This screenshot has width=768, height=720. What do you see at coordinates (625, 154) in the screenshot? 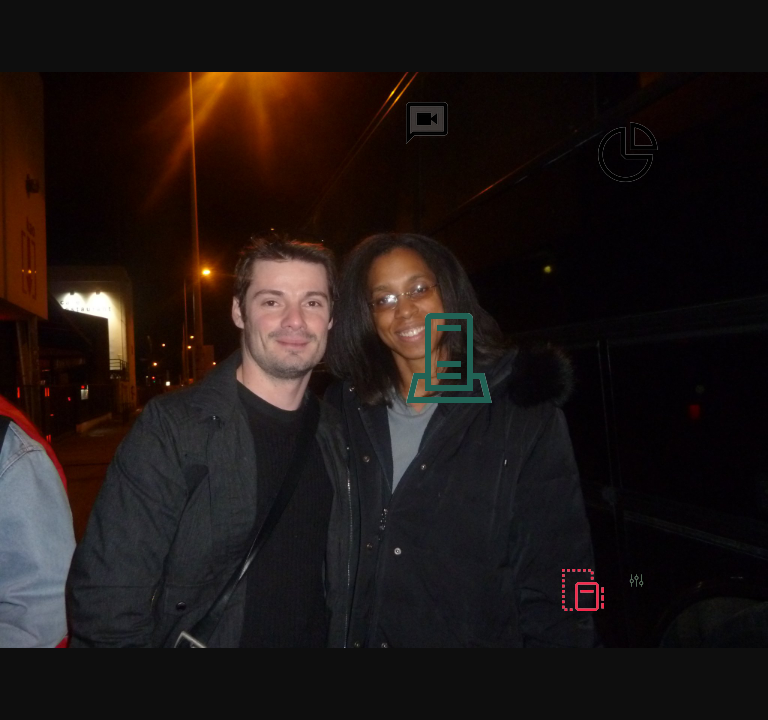
I see `view data breakdown or statistics` at bounding box center [625, 154].